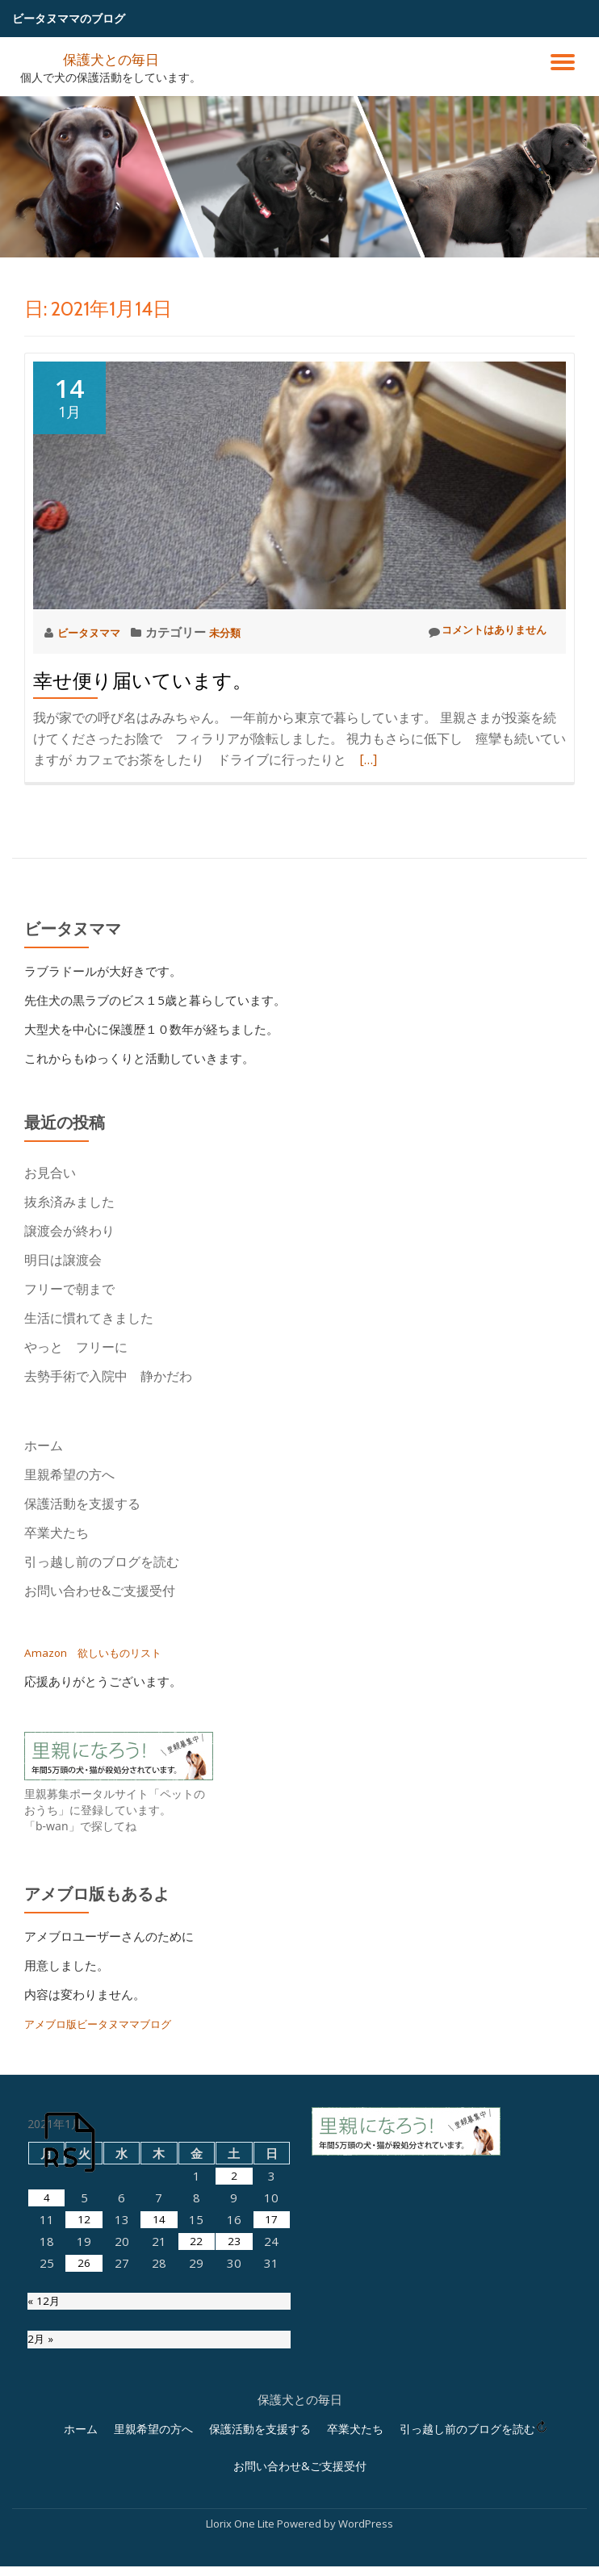 This screenshot has width=599, height=2576. Describe the element at coordinates (69, 2142) in the screenshot. I see `a Rust source code file` at that location.